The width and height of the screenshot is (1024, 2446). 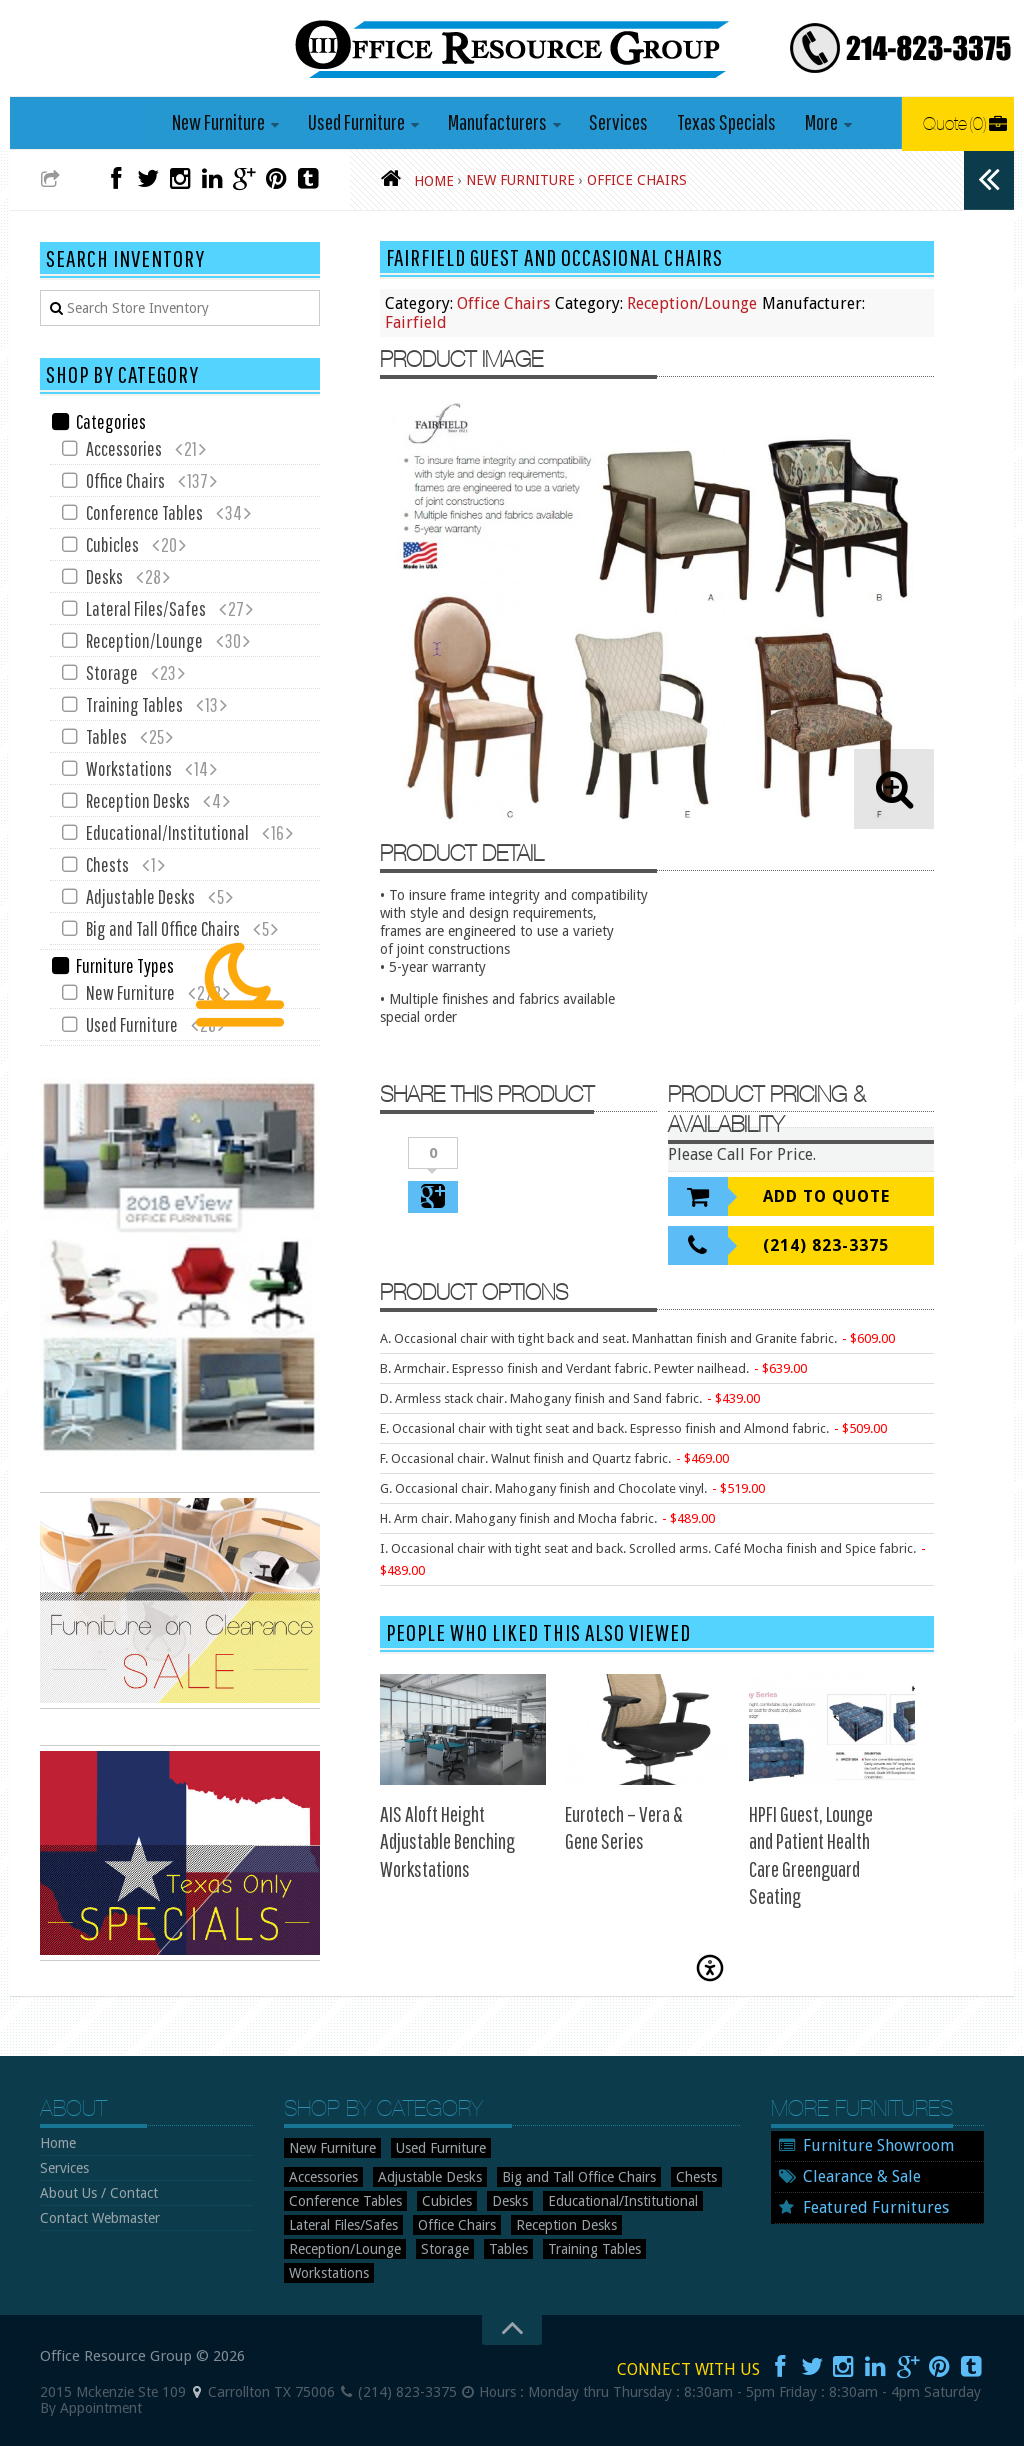 What do you see at coordinates (710, 1968) in the screenshot?
I see `indicates accessibility features are available` at bounding box center [710, 1968].